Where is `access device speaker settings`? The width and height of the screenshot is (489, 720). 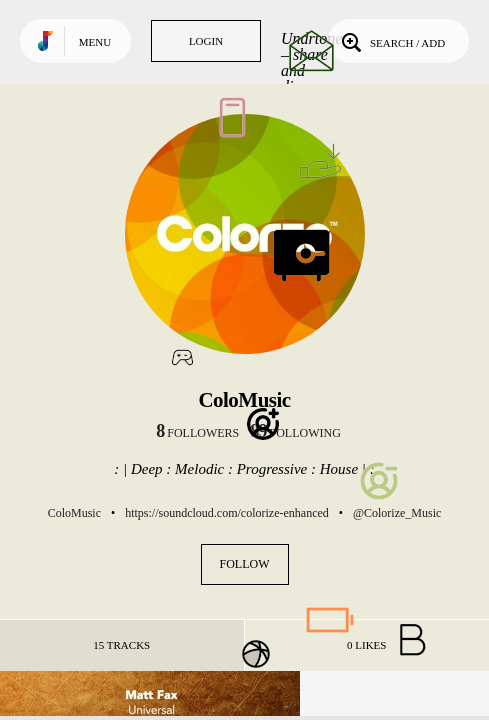
access device speaker settings is located at coordinates (232, 117).